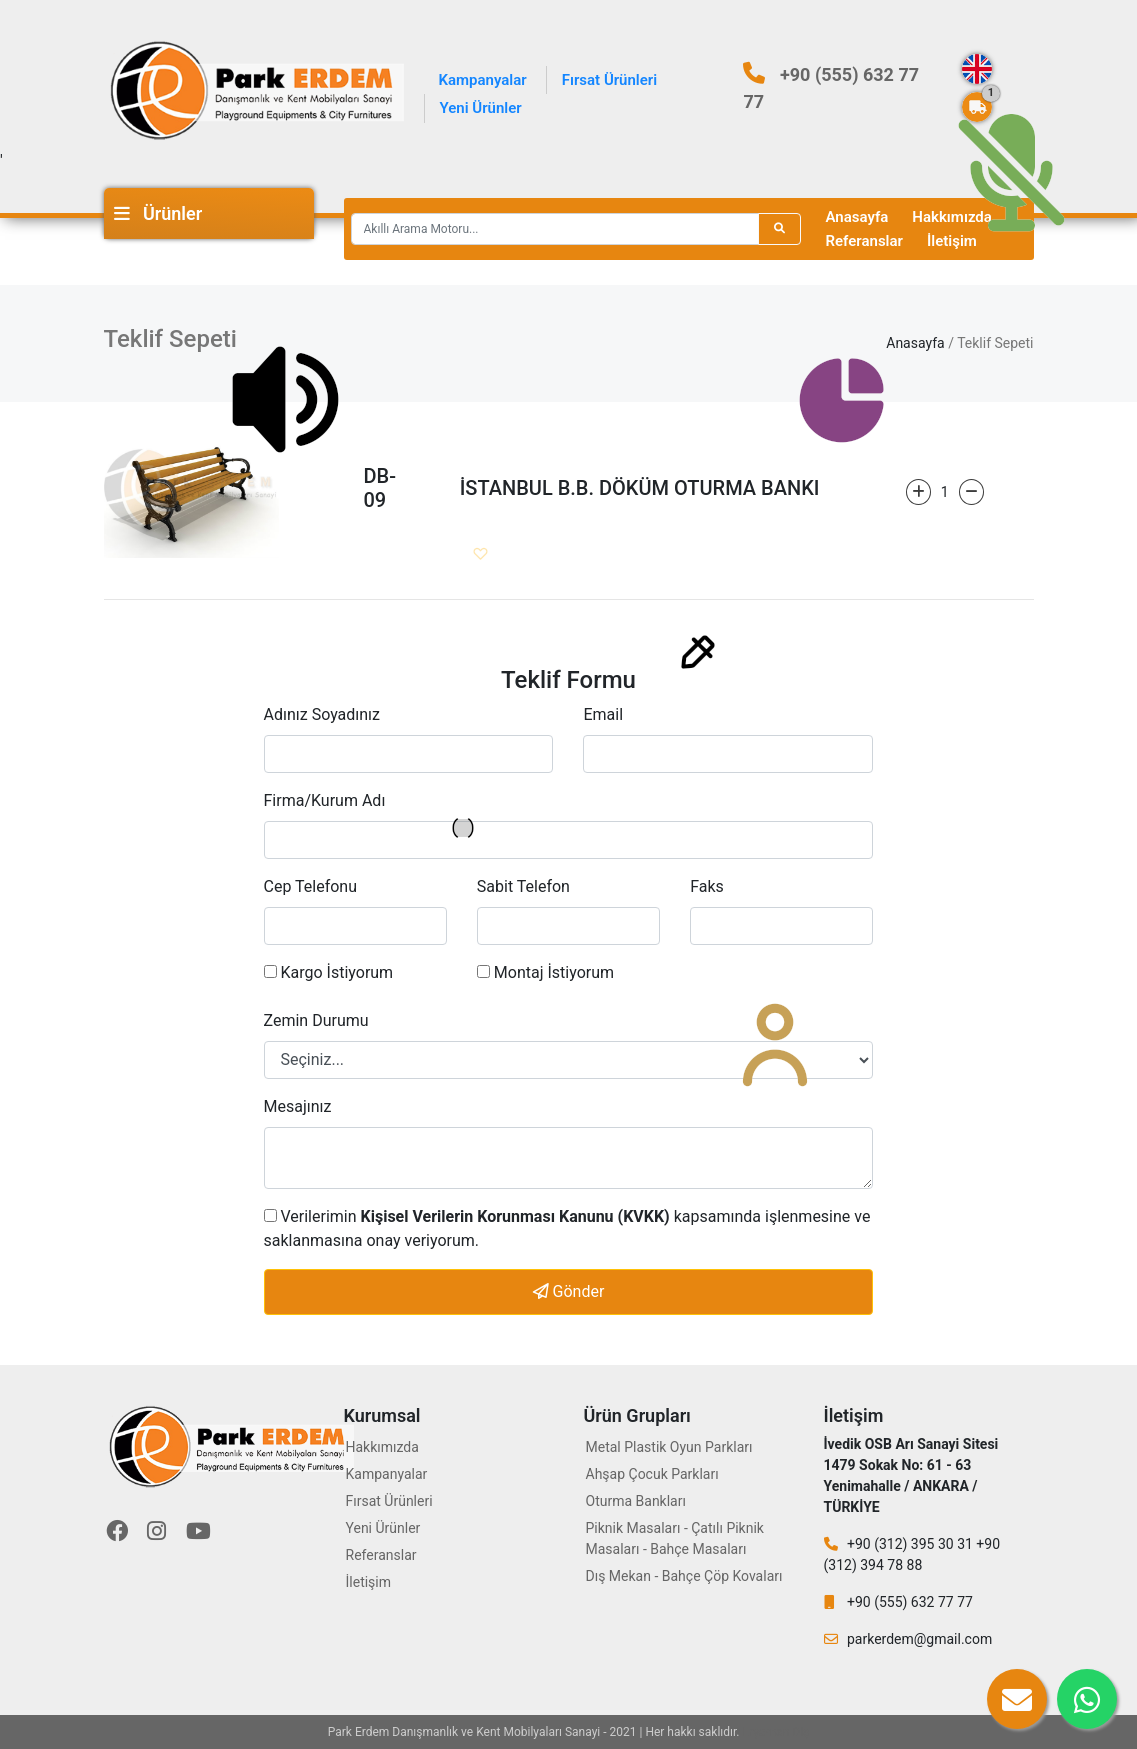  I want to click on add to favorites, so click(480, 553).